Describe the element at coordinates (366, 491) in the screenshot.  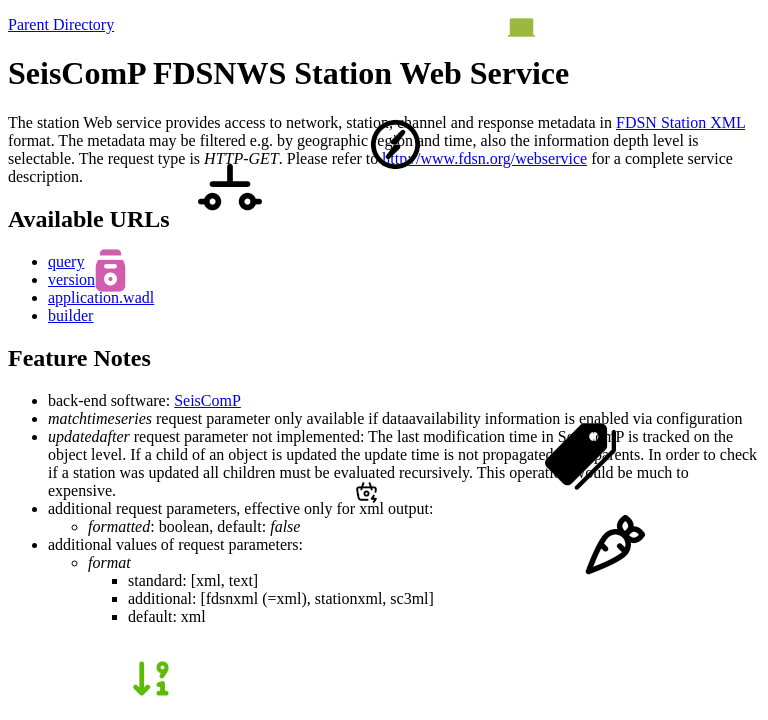
I see `quick purchase or express checkout` at that location.